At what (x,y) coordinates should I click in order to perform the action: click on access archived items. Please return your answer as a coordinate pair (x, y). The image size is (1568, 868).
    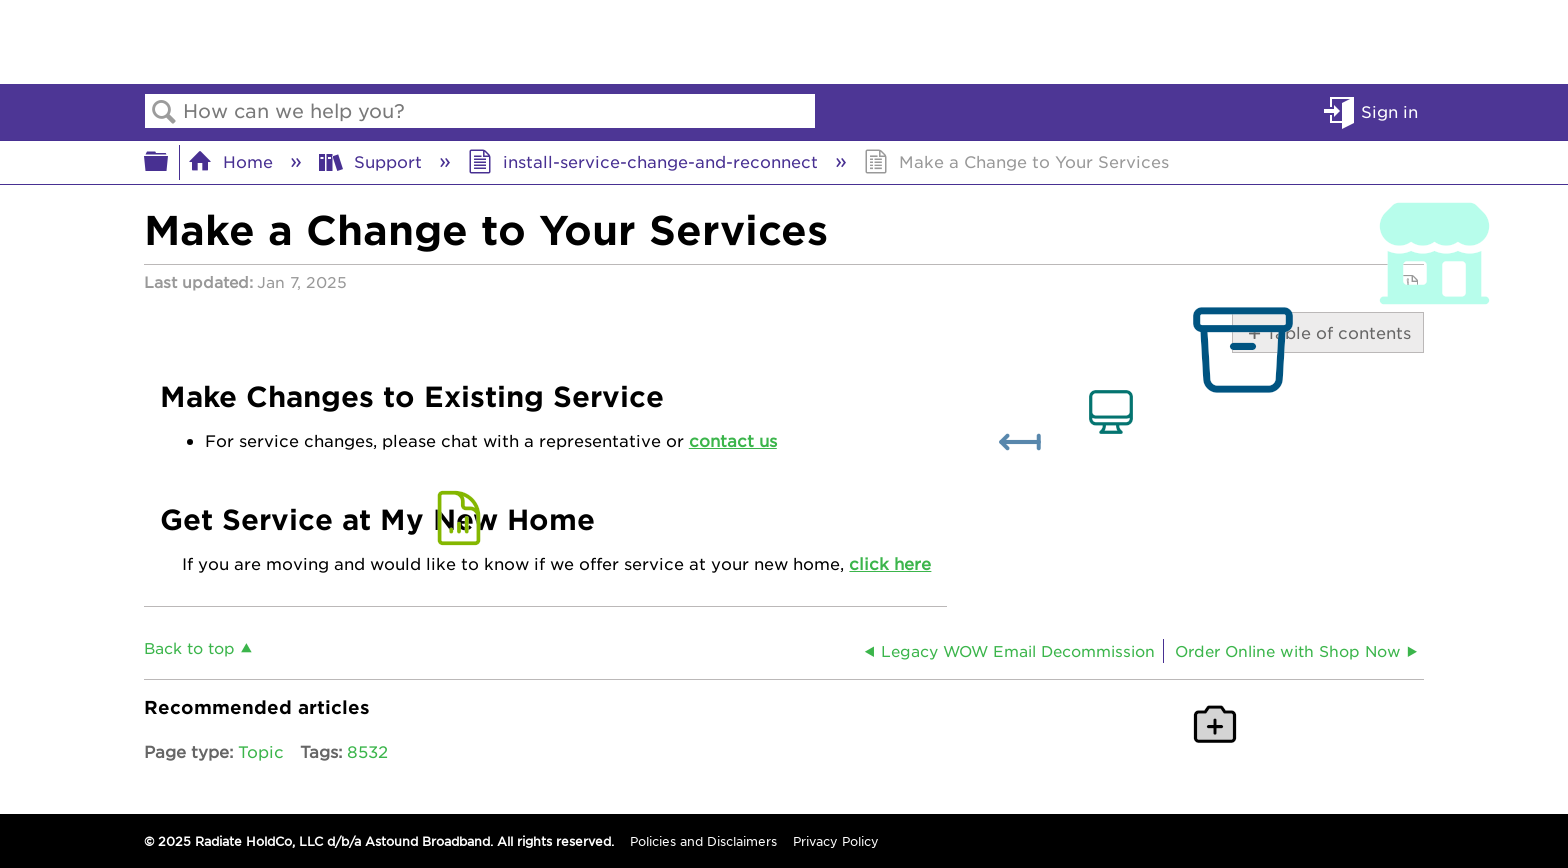
    Looking at the image, I should click on (1243, 350).